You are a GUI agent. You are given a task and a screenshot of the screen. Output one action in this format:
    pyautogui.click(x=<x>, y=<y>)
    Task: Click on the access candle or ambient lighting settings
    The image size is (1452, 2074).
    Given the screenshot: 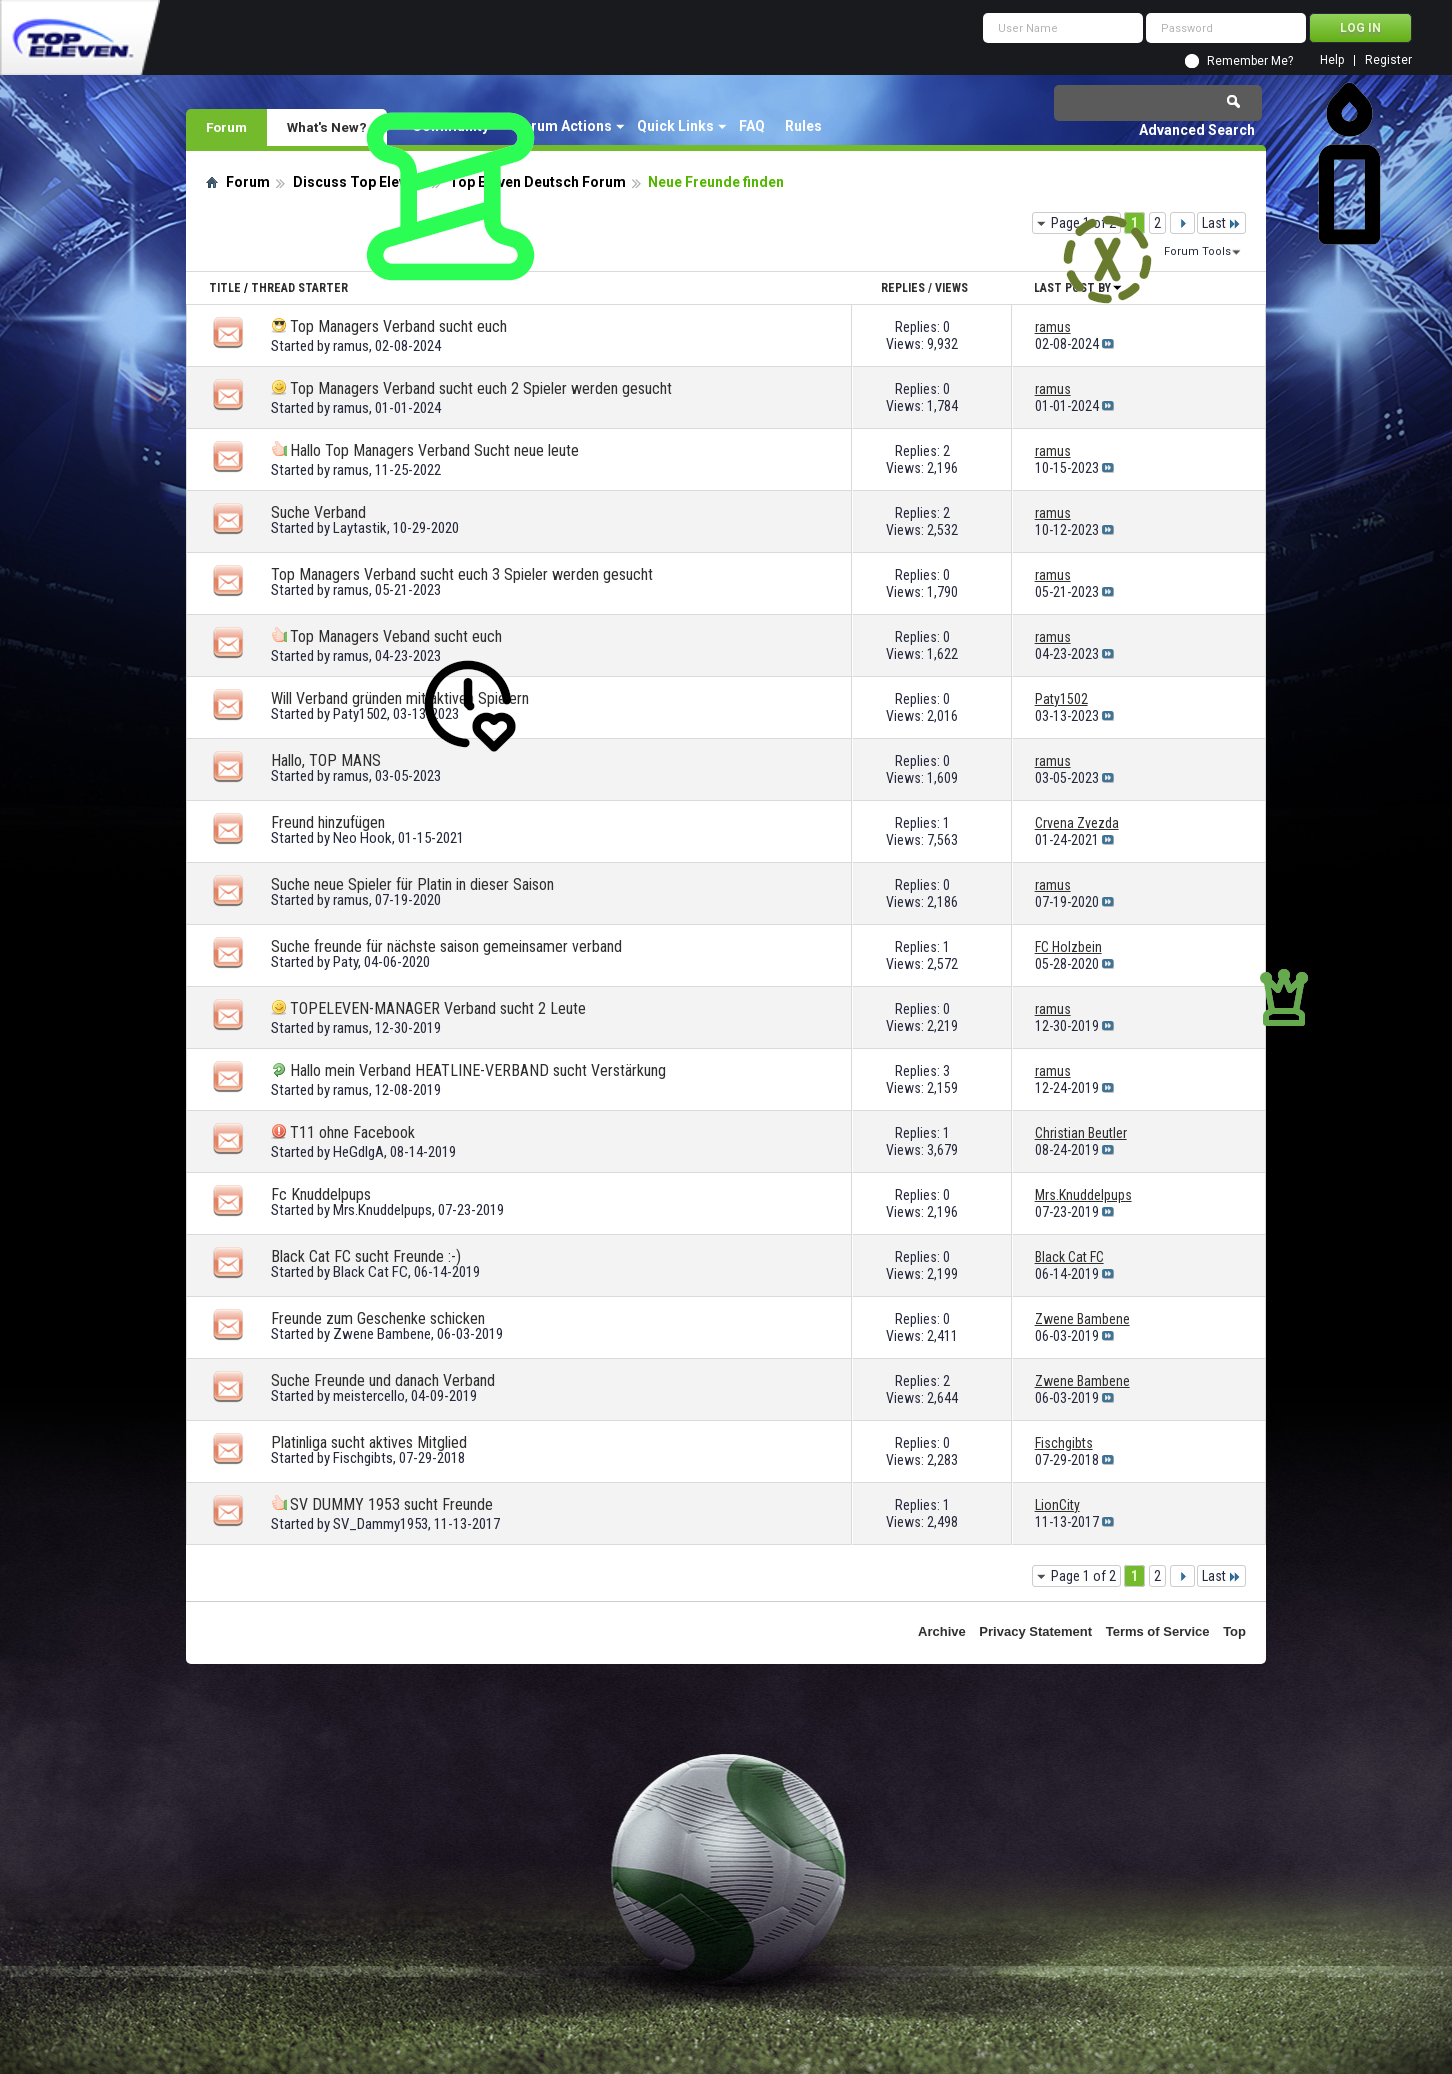 What is the action you would take?
    pyautogui.click(x=1349, y=167)
    